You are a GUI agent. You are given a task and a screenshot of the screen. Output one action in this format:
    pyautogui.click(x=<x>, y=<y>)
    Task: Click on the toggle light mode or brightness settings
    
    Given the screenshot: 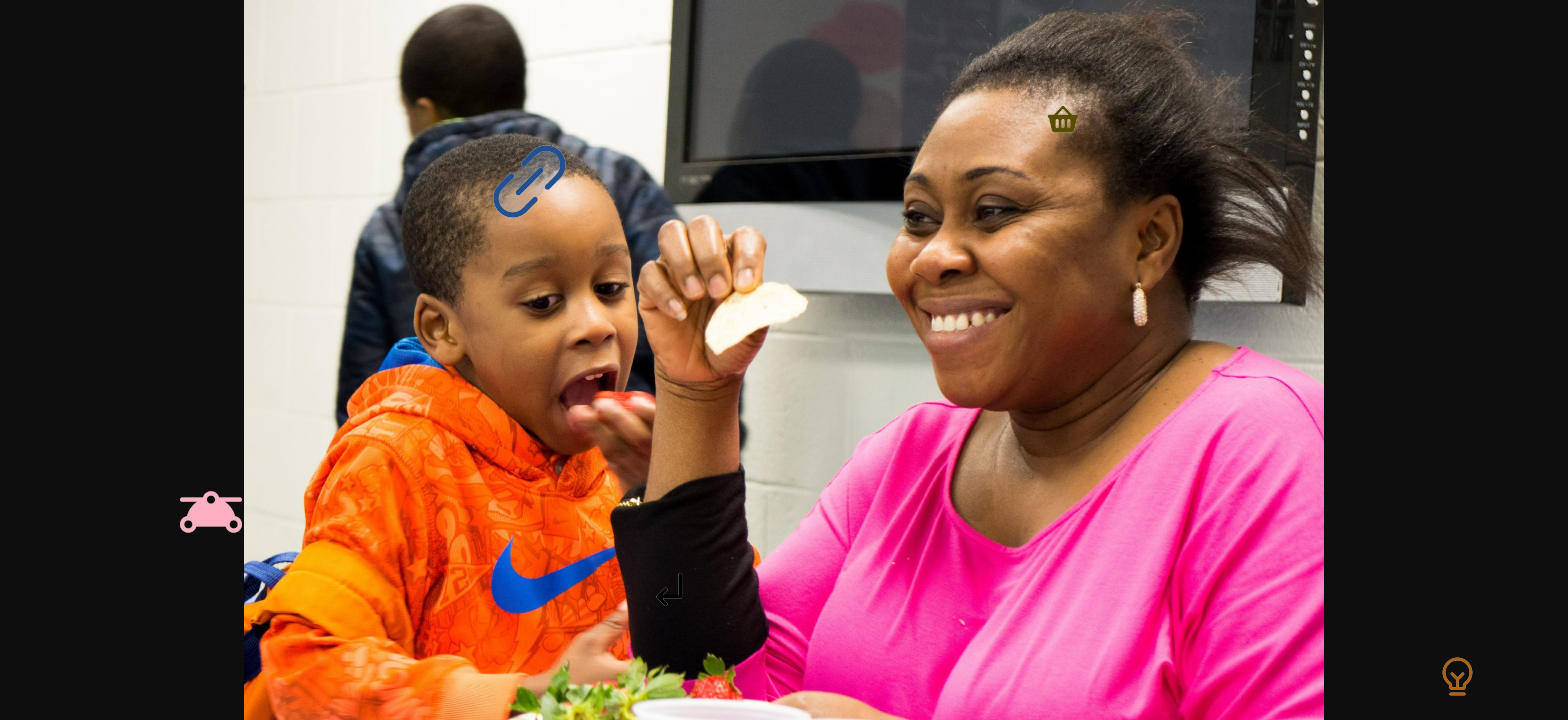 What is the action you would take?
    pyautogui.click(x=1457, y=676)
    